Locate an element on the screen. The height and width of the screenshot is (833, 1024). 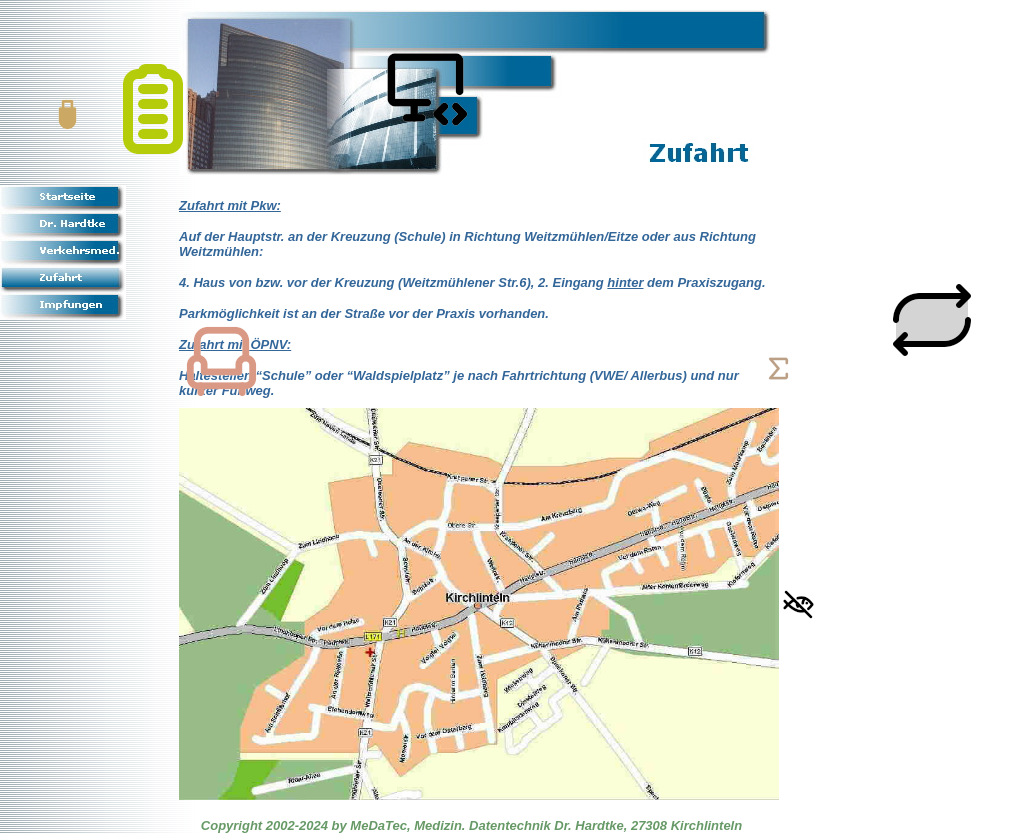
browse furniture or home decor items is located at coordinates (221, 361).